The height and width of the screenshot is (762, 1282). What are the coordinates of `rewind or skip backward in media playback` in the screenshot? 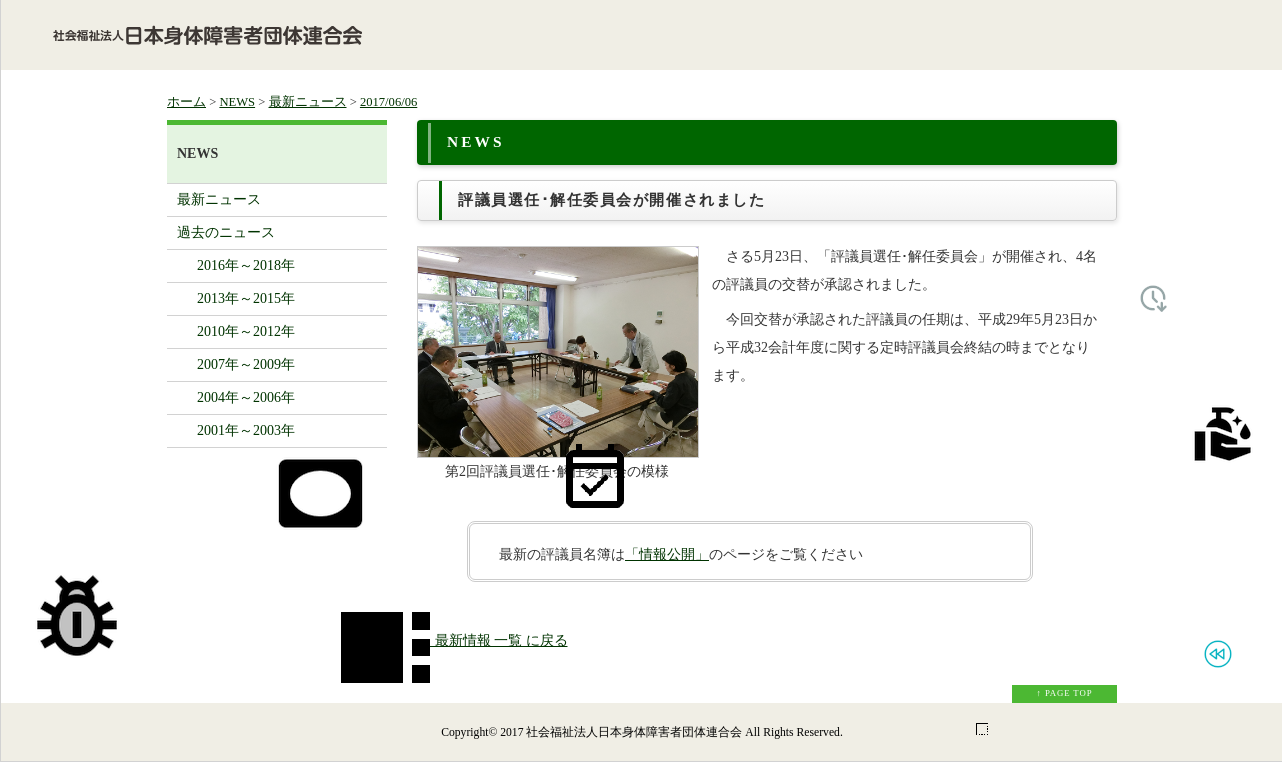 It's located at (1218, 654).